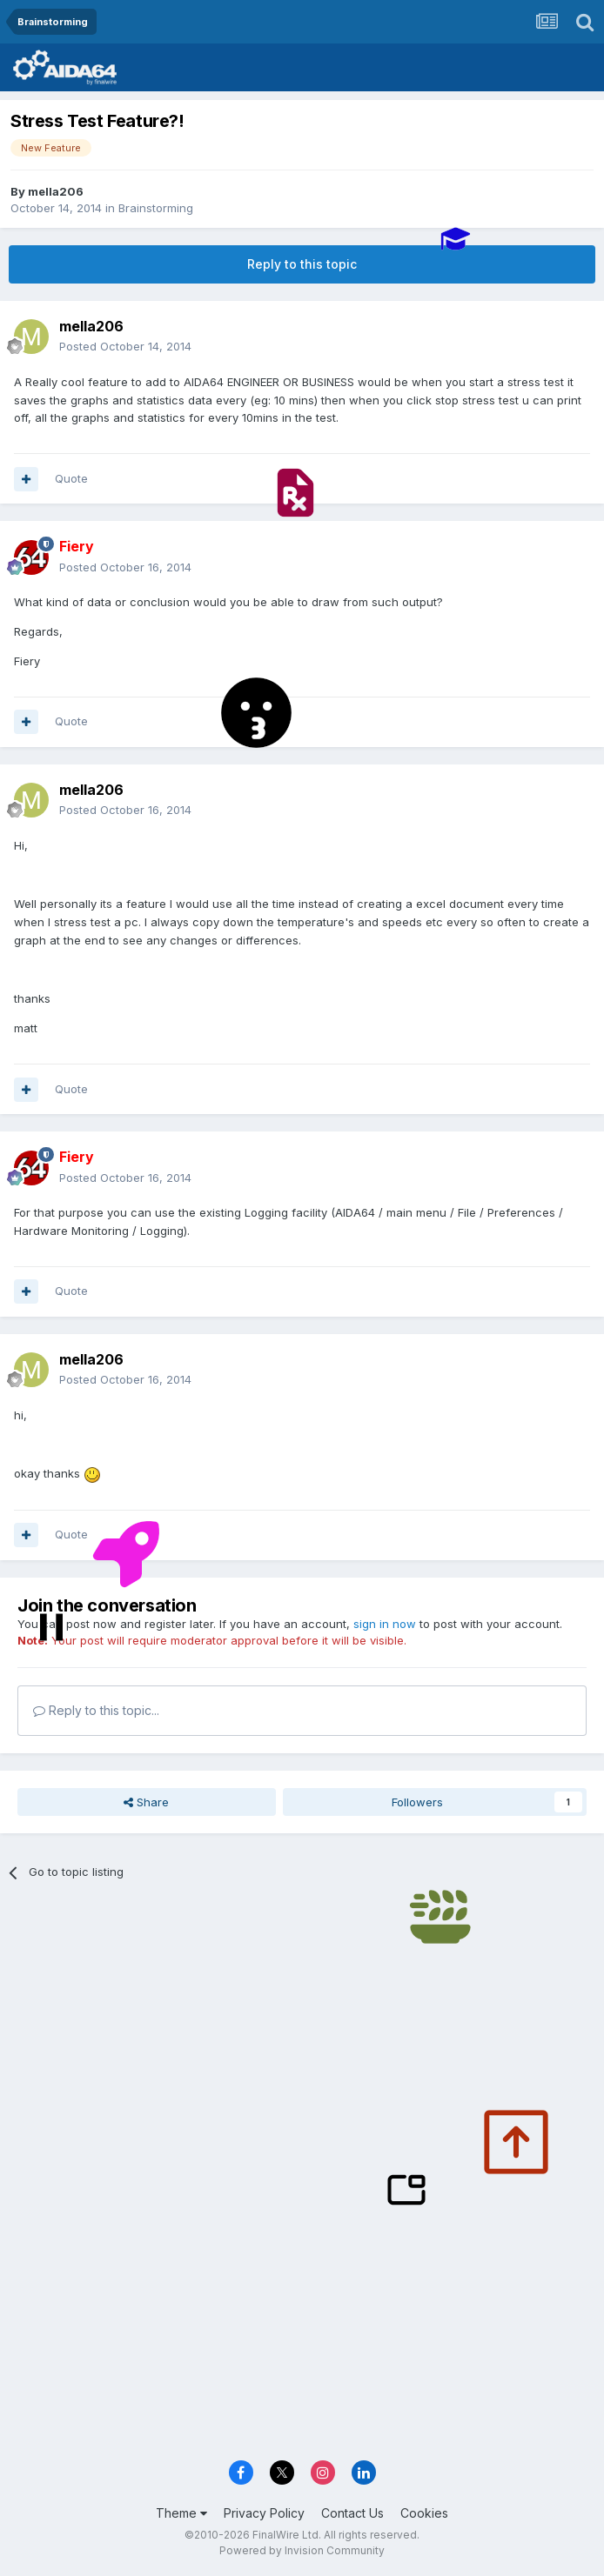 The height and width of the screenshot is (2576, 604). What do you see at coordinates (440, 1917) in the screenshot?
I see `view grain or wheat-based food options` at bounding box center [440, 1917].